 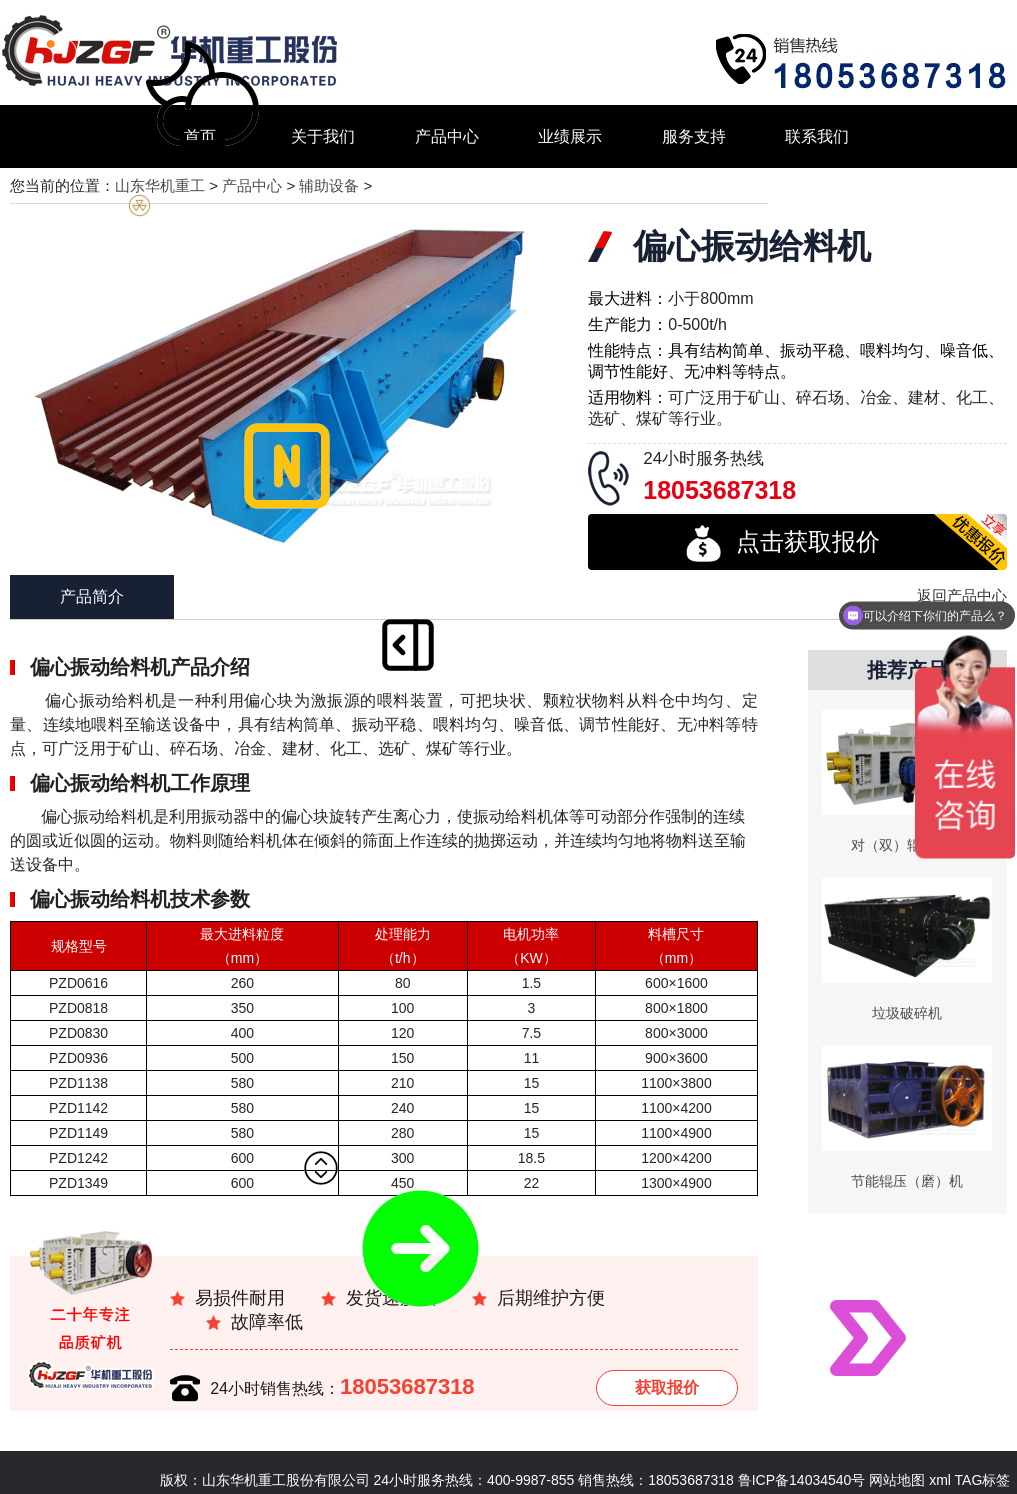 What do you see at coordinates (200, 99) in the screenshot?
I see `indicates nighttime or evening weather conditions` at bounding box center [200, 99].